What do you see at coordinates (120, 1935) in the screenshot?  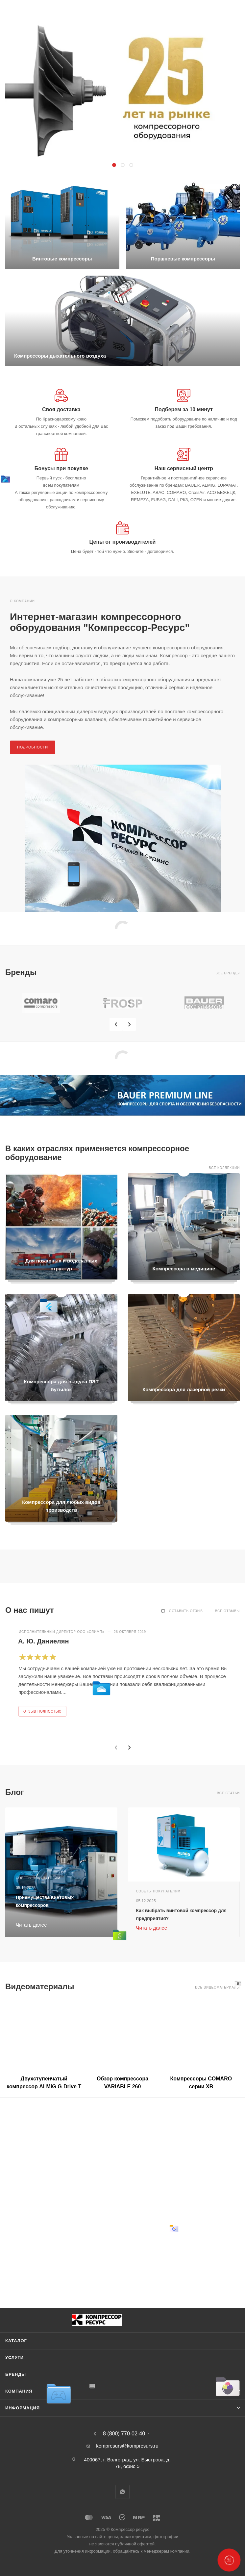 I see `open game jolt chess or strategy games folder` at bounding box center [120, 1935].